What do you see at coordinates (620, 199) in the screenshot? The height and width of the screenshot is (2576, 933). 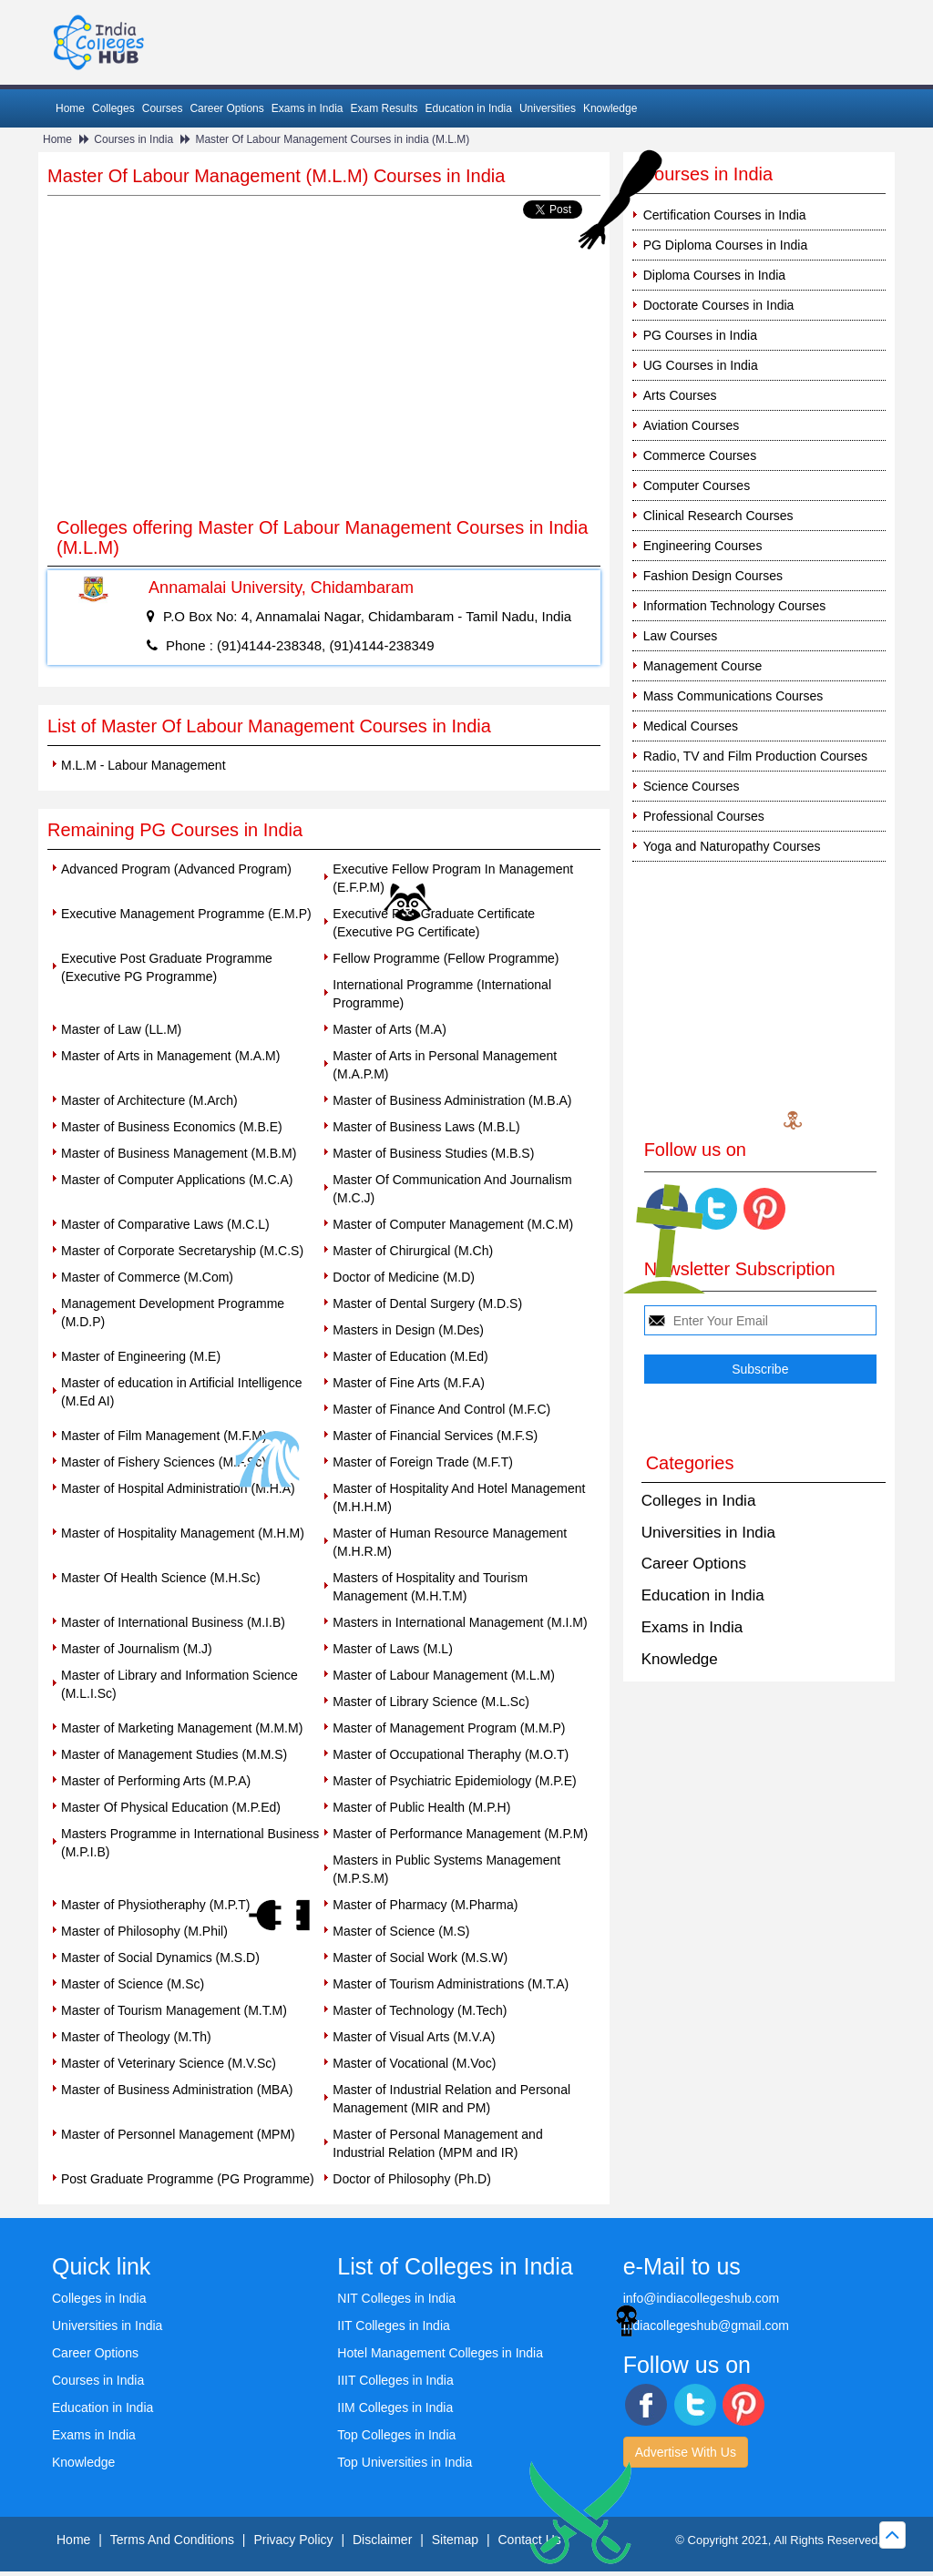 I see `select arm or upper limb in character customization` at bounding box center [620, 199].